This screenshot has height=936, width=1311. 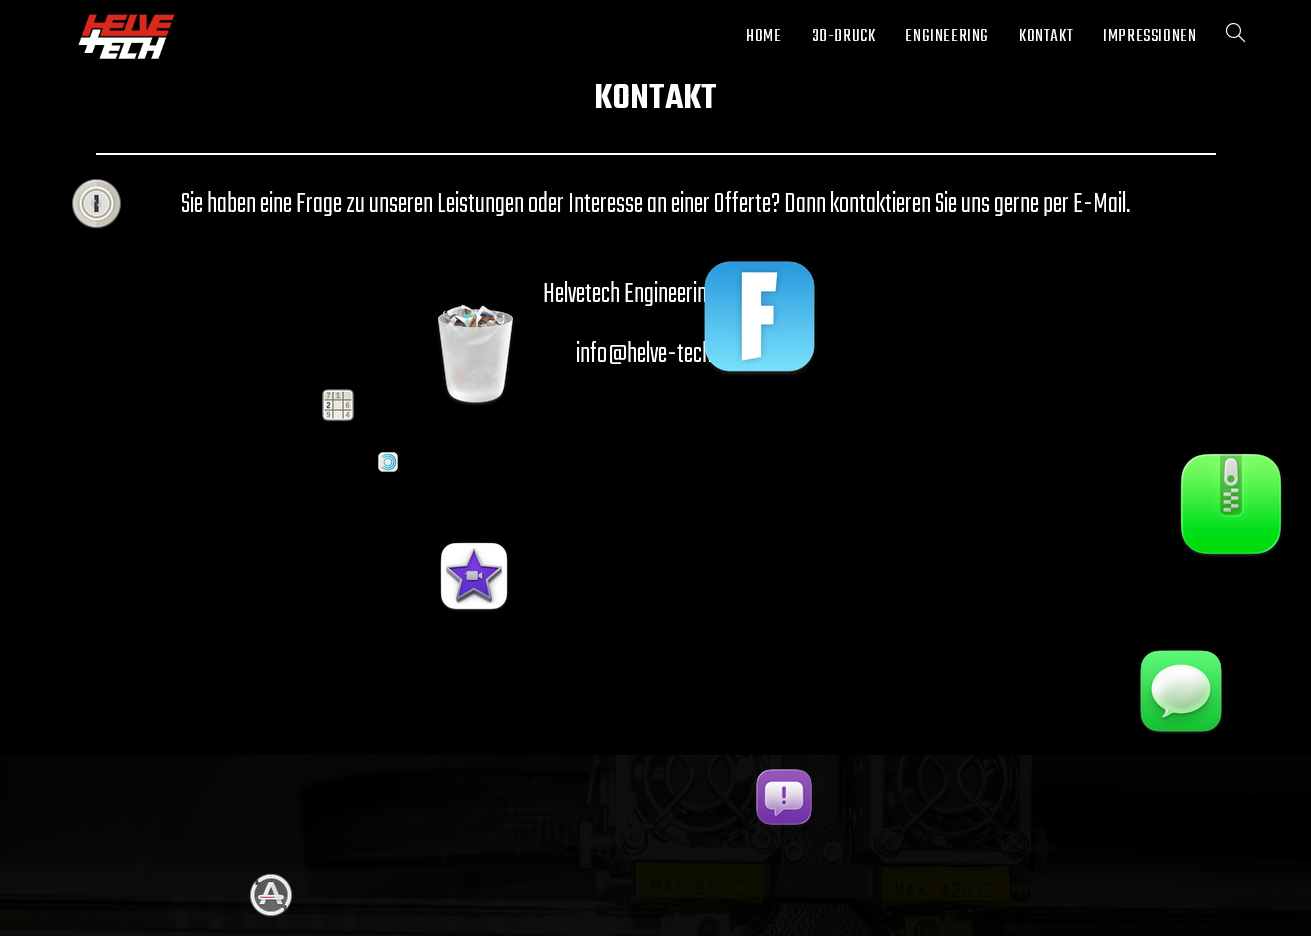 I want to click on open Feedback Assistant to submit bug reports to Apple, so click(x=784, y=797).